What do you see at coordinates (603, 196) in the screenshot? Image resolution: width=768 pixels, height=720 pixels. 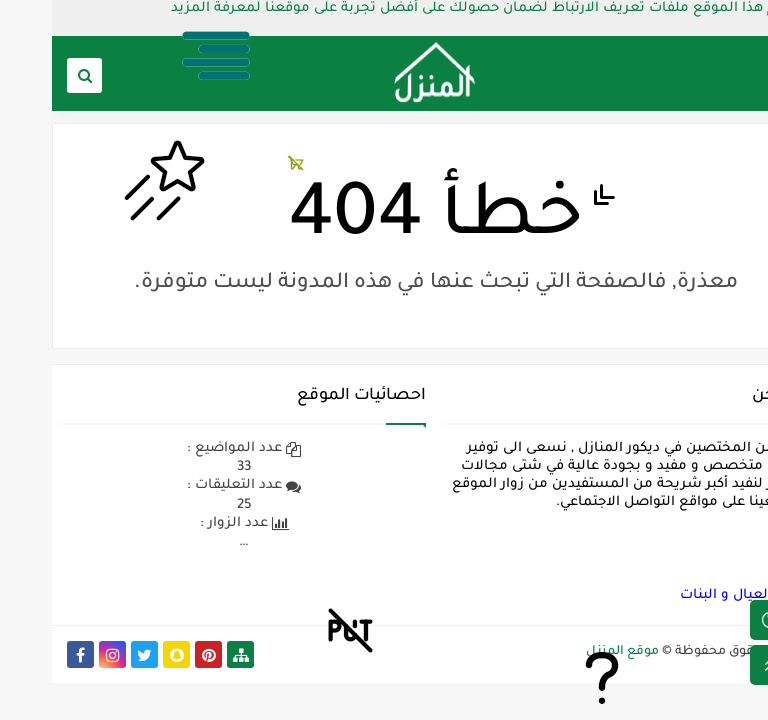 I see `collapse or minimize to bottom-left corner` at bounding box center [603, 196].